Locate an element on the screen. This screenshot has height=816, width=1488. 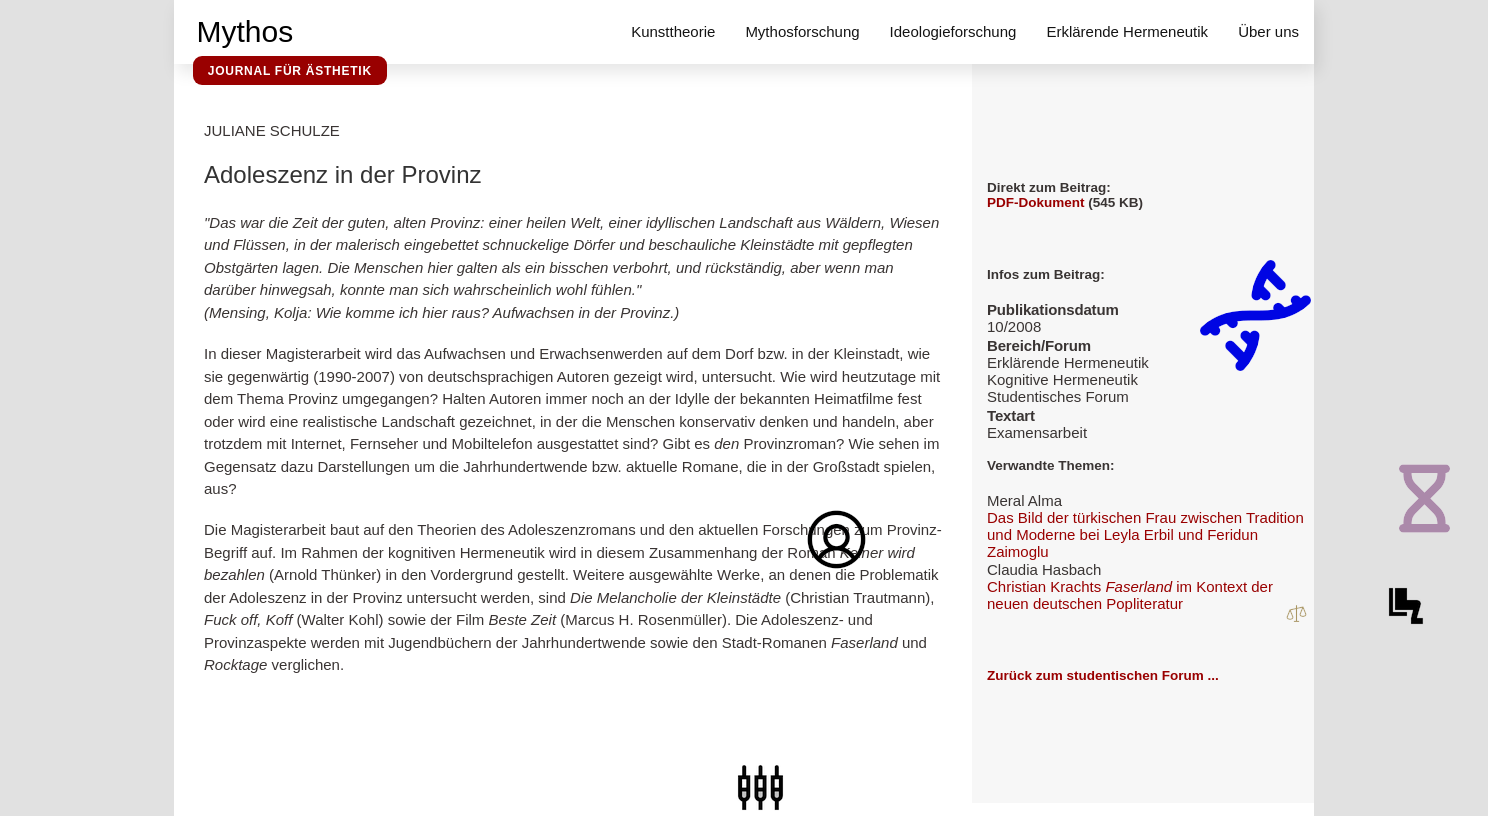
compare items or options is located at coordinates (1296, 613).